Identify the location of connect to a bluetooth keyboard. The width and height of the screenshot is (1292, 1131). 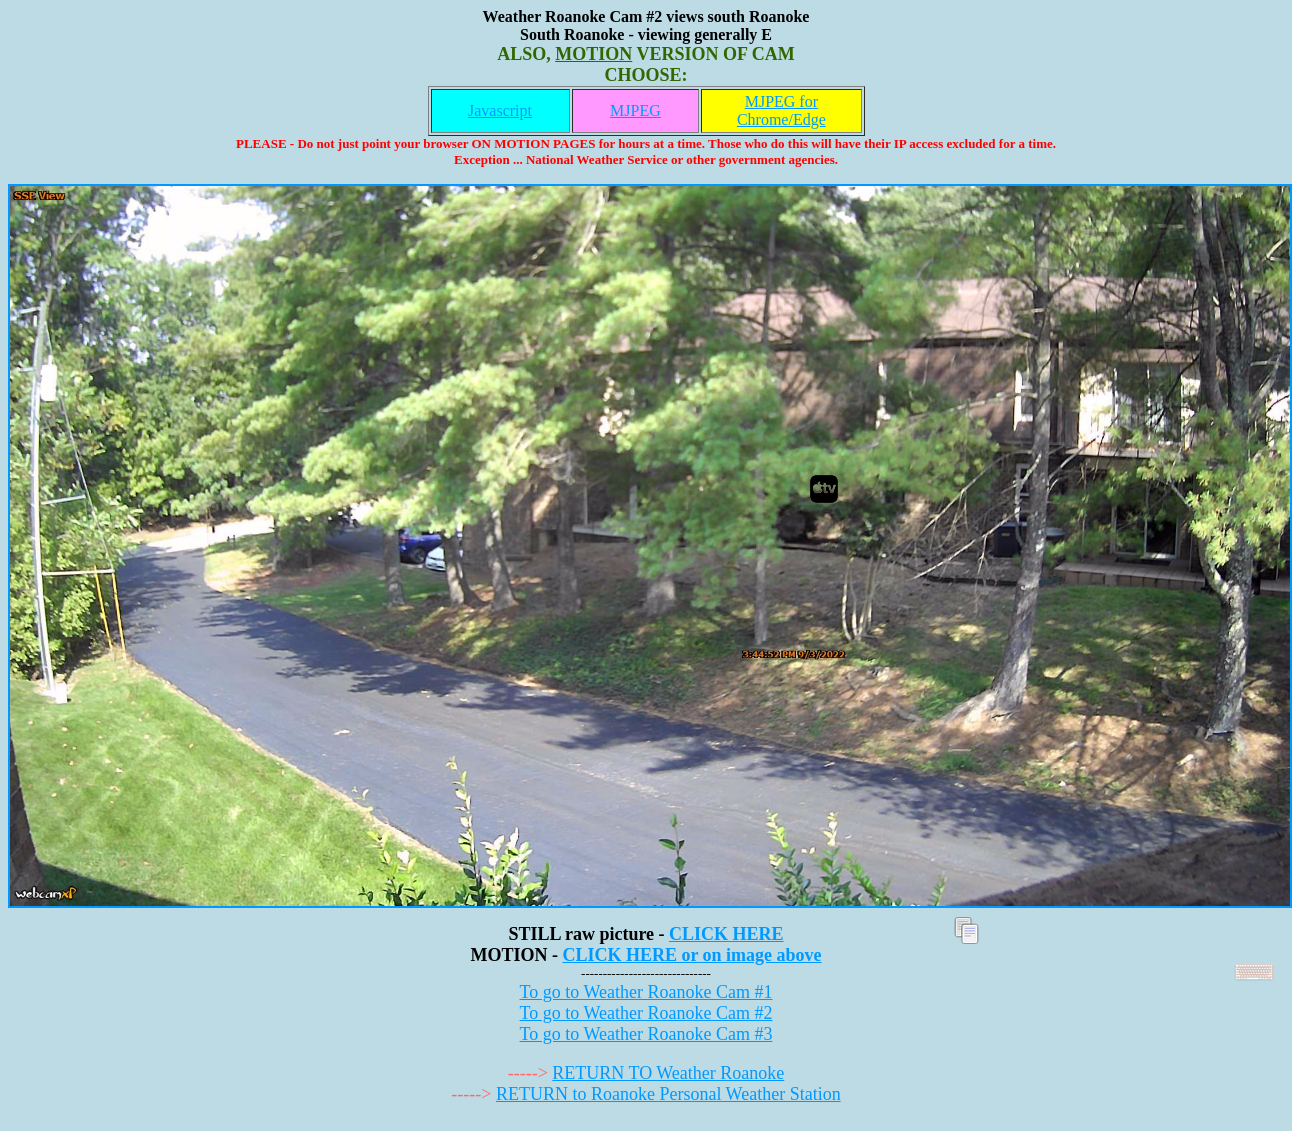
(1254, 972).